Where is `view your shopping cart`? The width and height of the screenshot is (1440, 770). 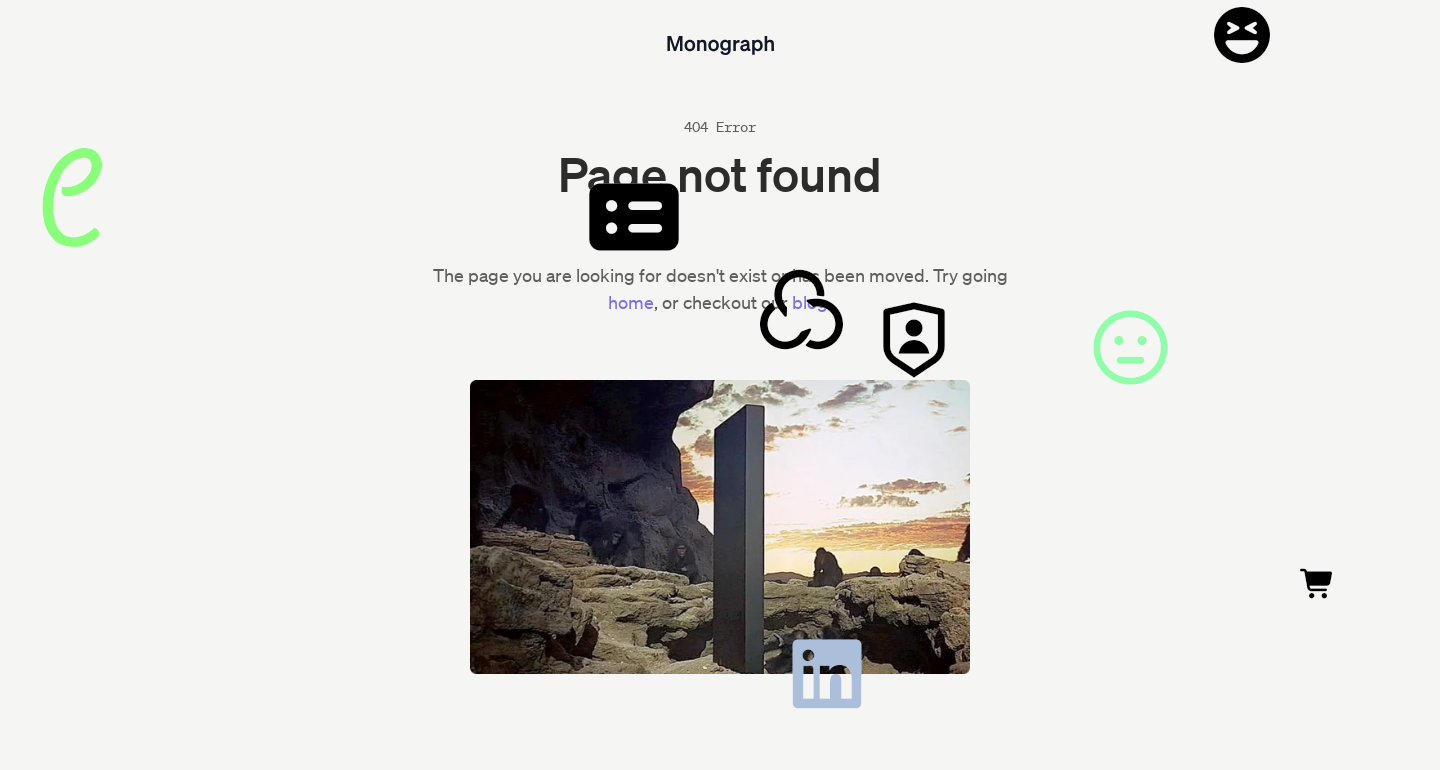
view your shopping cart is located at coordinates (1318, 584).